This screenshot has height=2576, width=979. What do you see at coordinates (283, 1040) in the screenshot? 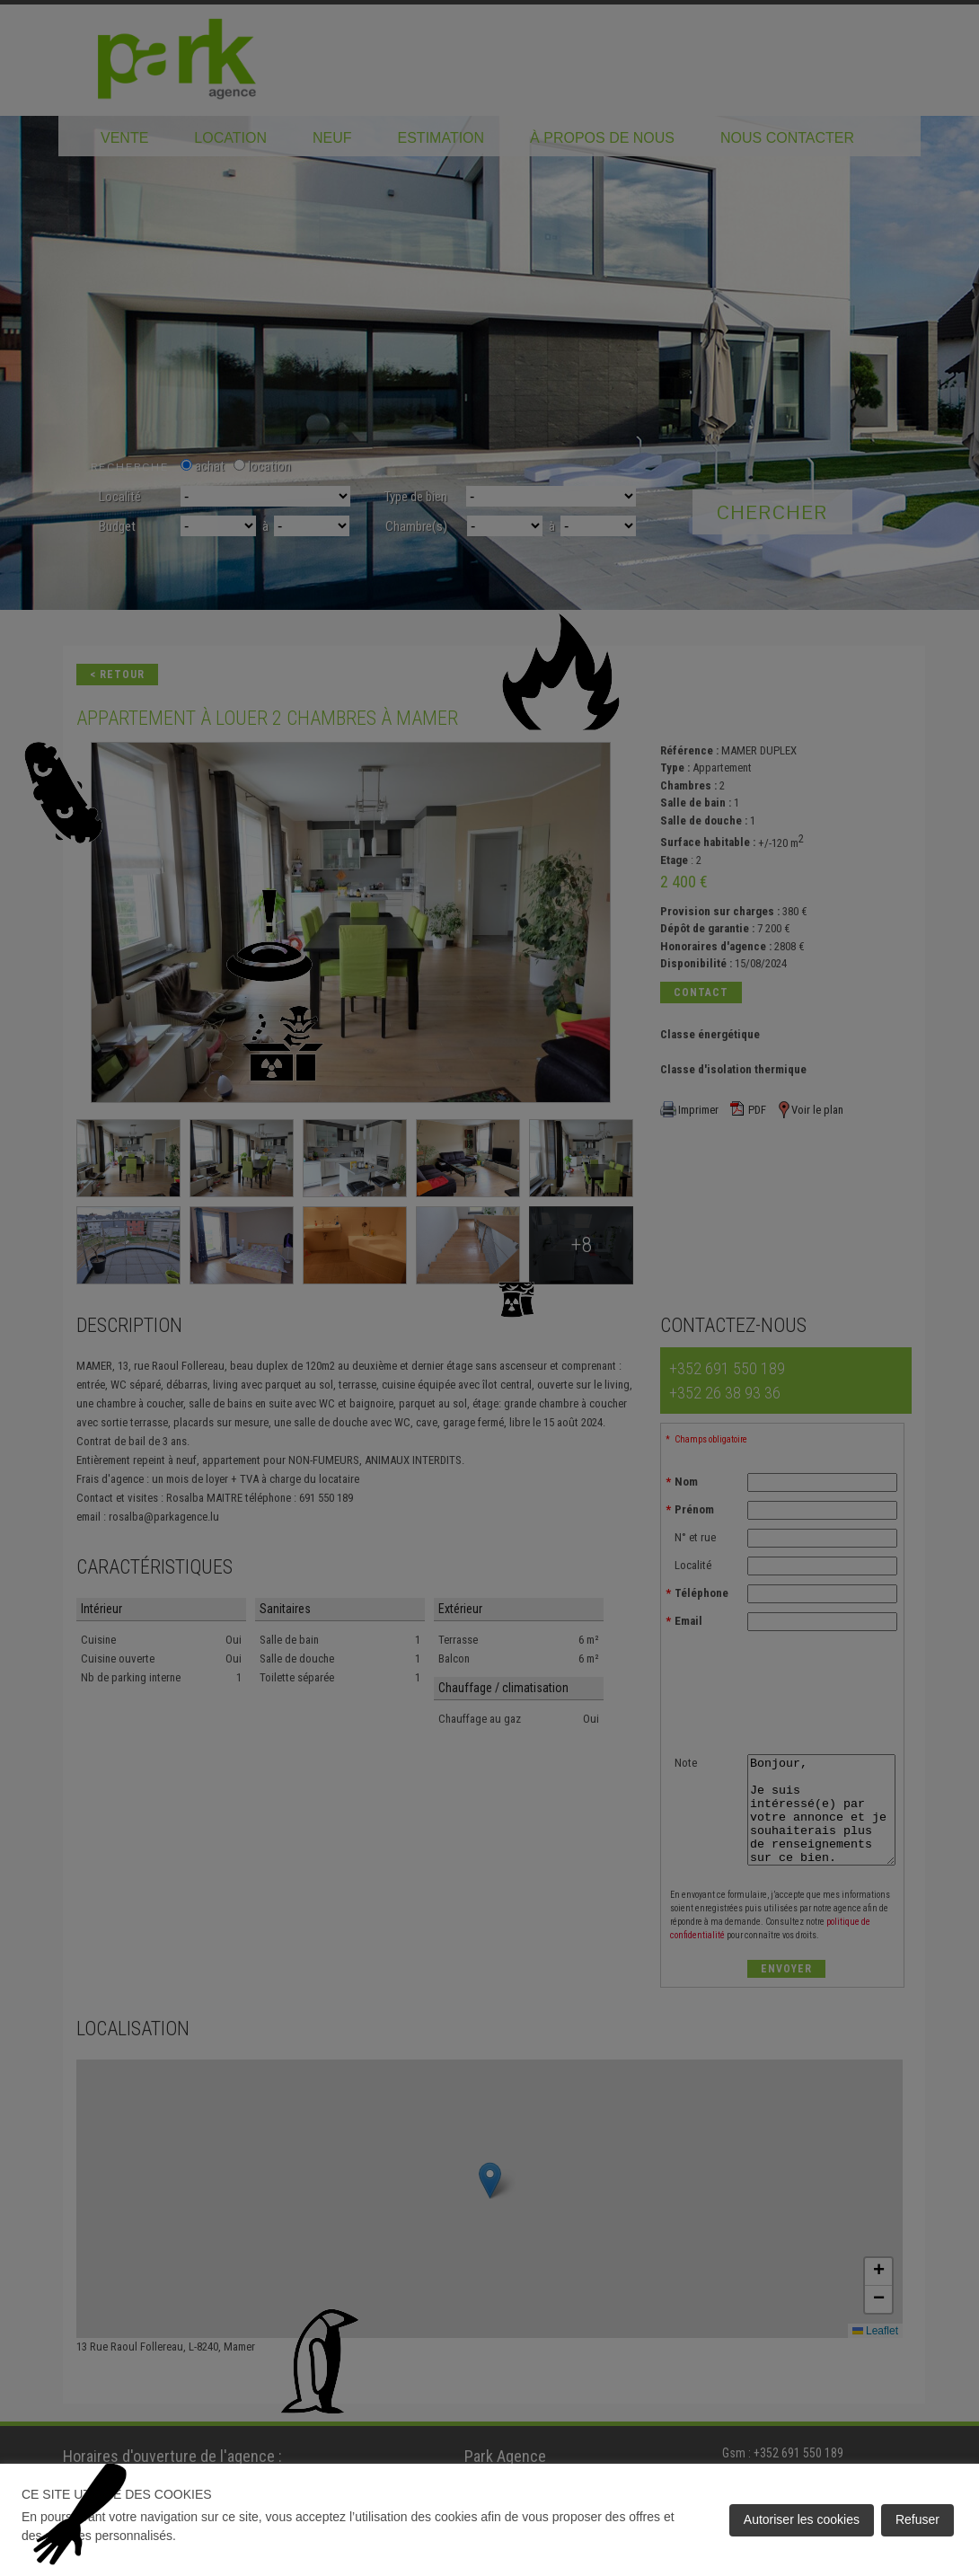
I see `indicates a failed or negative quantum experiment outcome` at bounding box center [283, 1040].